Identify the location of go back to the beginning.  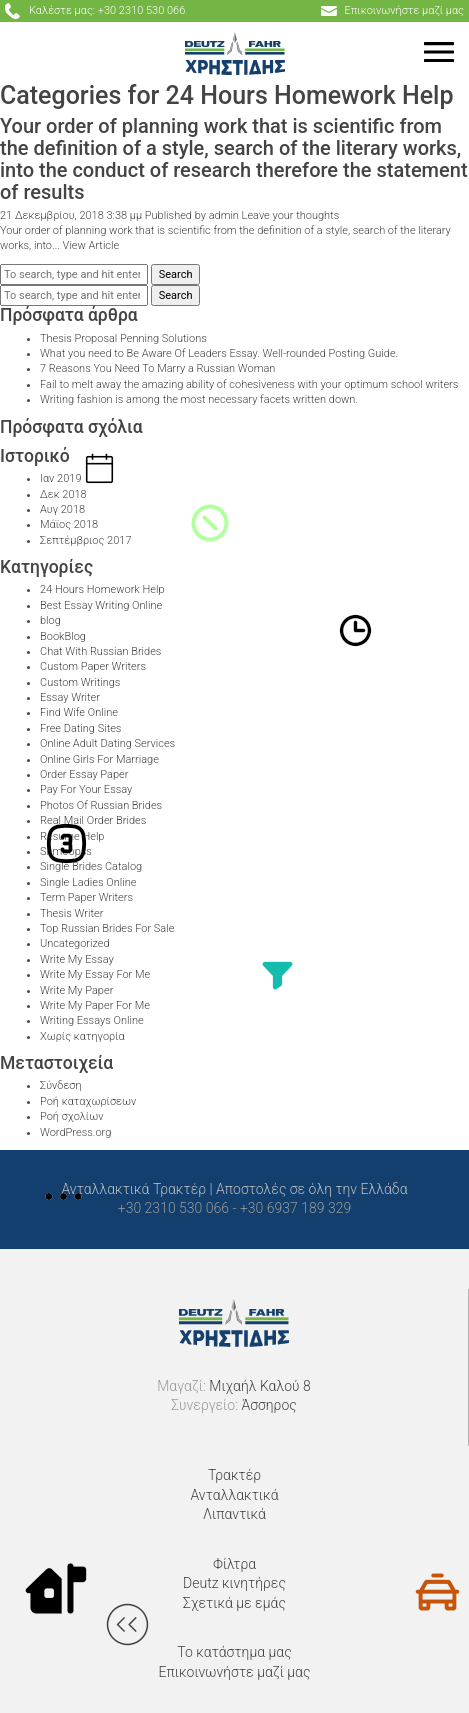
(127, 1624).